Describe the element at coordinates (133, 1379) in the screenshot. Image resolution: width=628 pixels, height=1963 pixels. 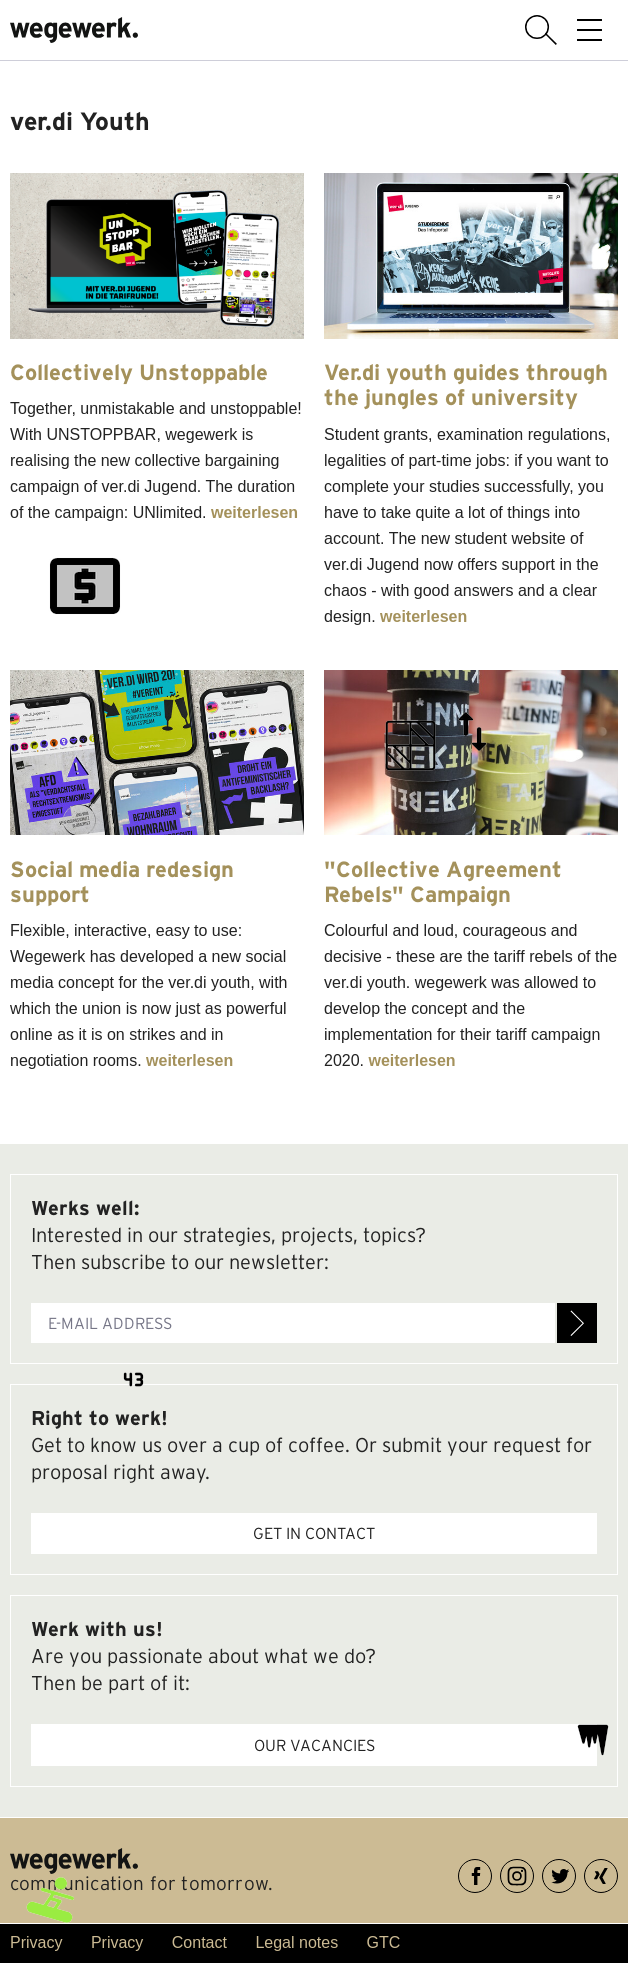
I see `indicates item number 43 in a list or sequence` at that location.